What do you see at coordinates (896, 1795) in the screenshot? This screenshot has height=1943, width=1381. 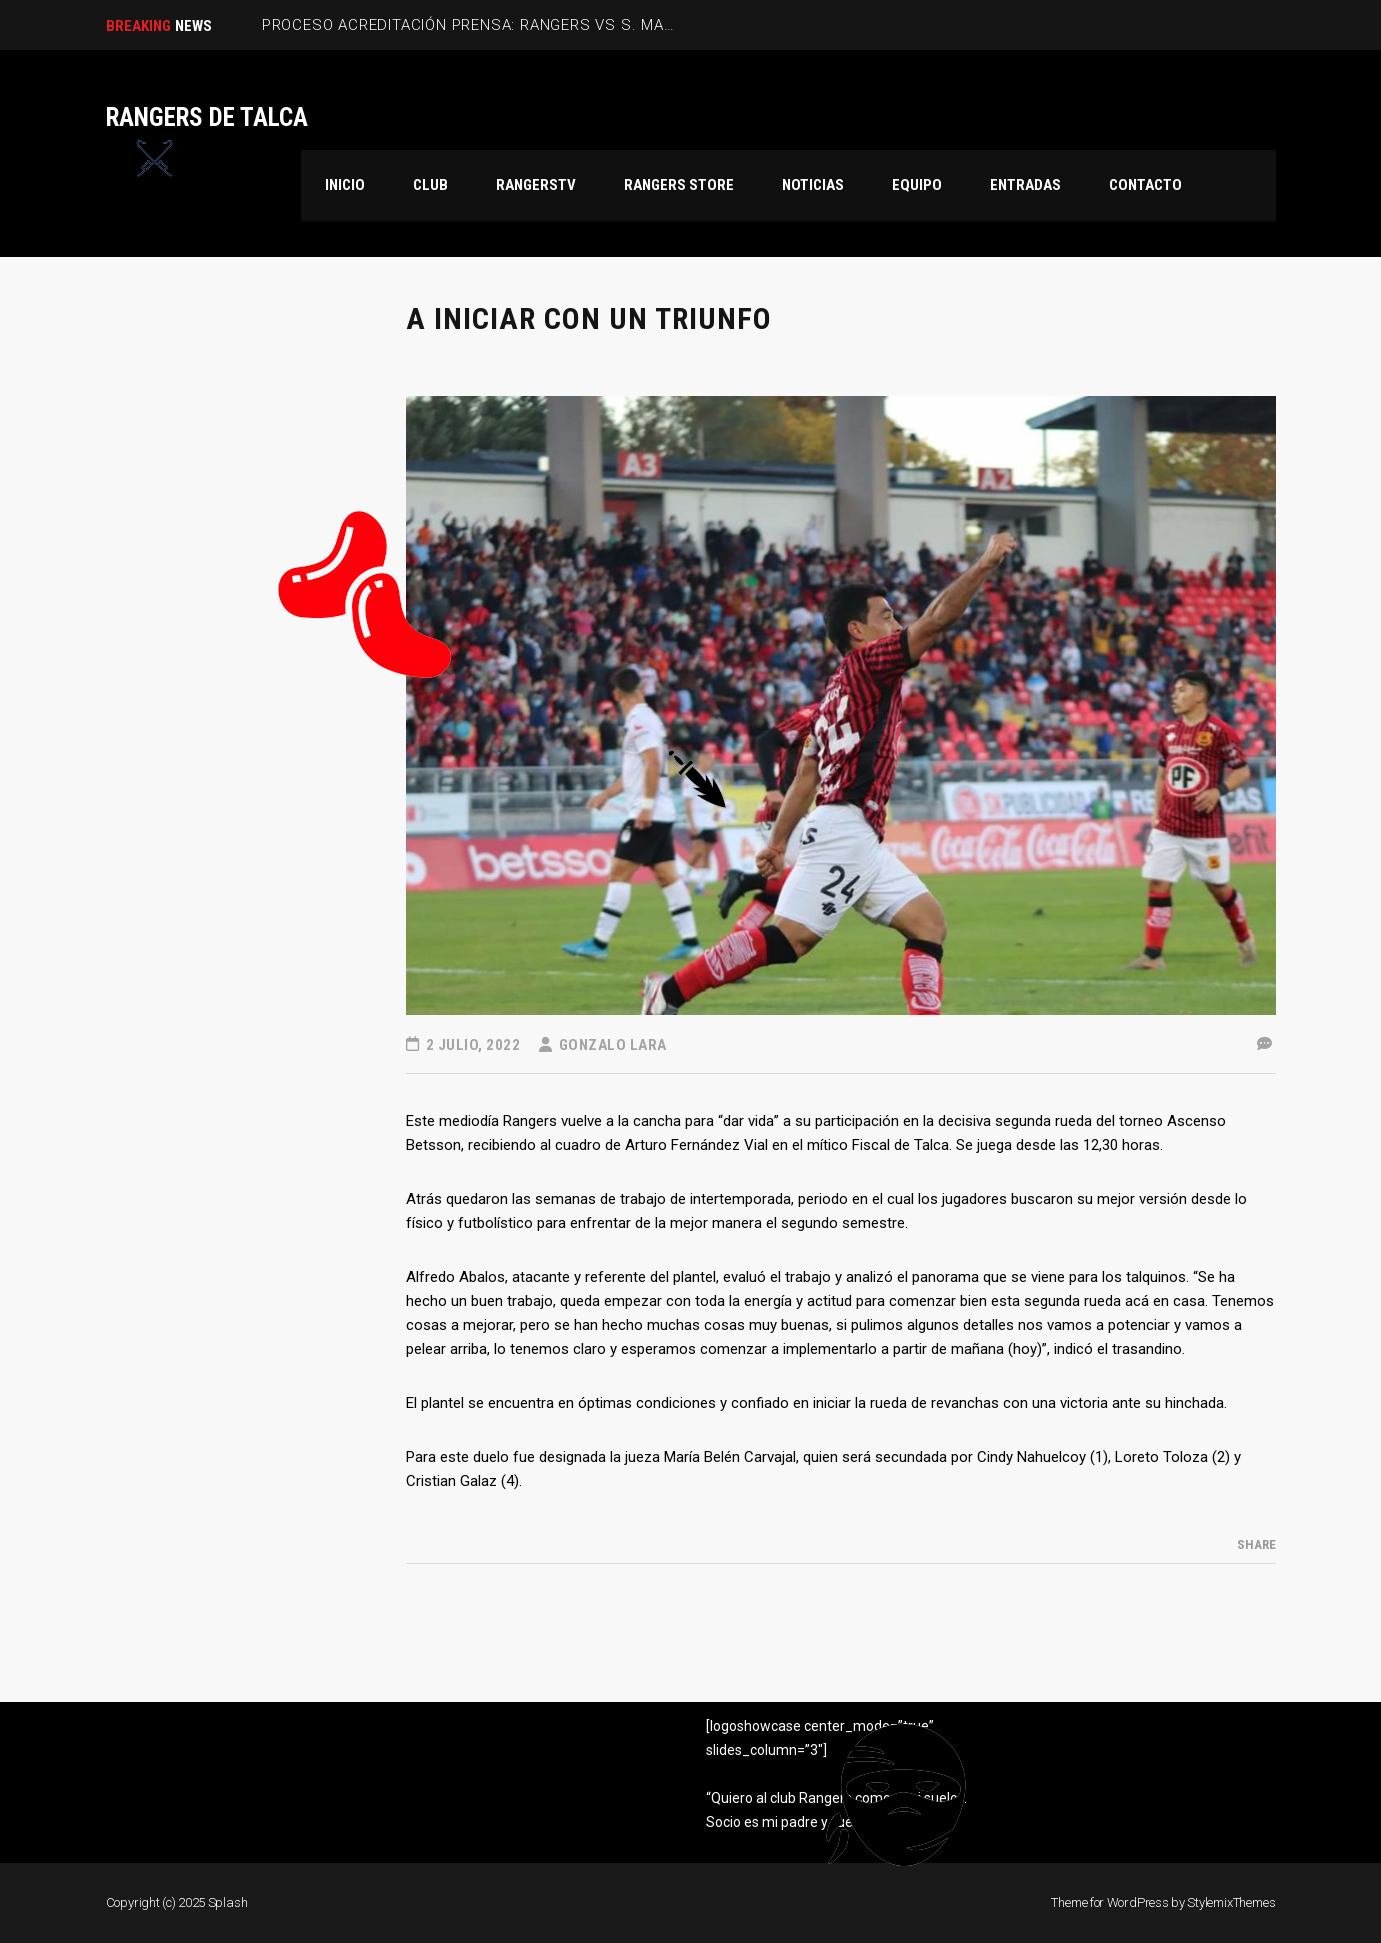 I see `select ninja character class` at bounding box center [896, 1795].